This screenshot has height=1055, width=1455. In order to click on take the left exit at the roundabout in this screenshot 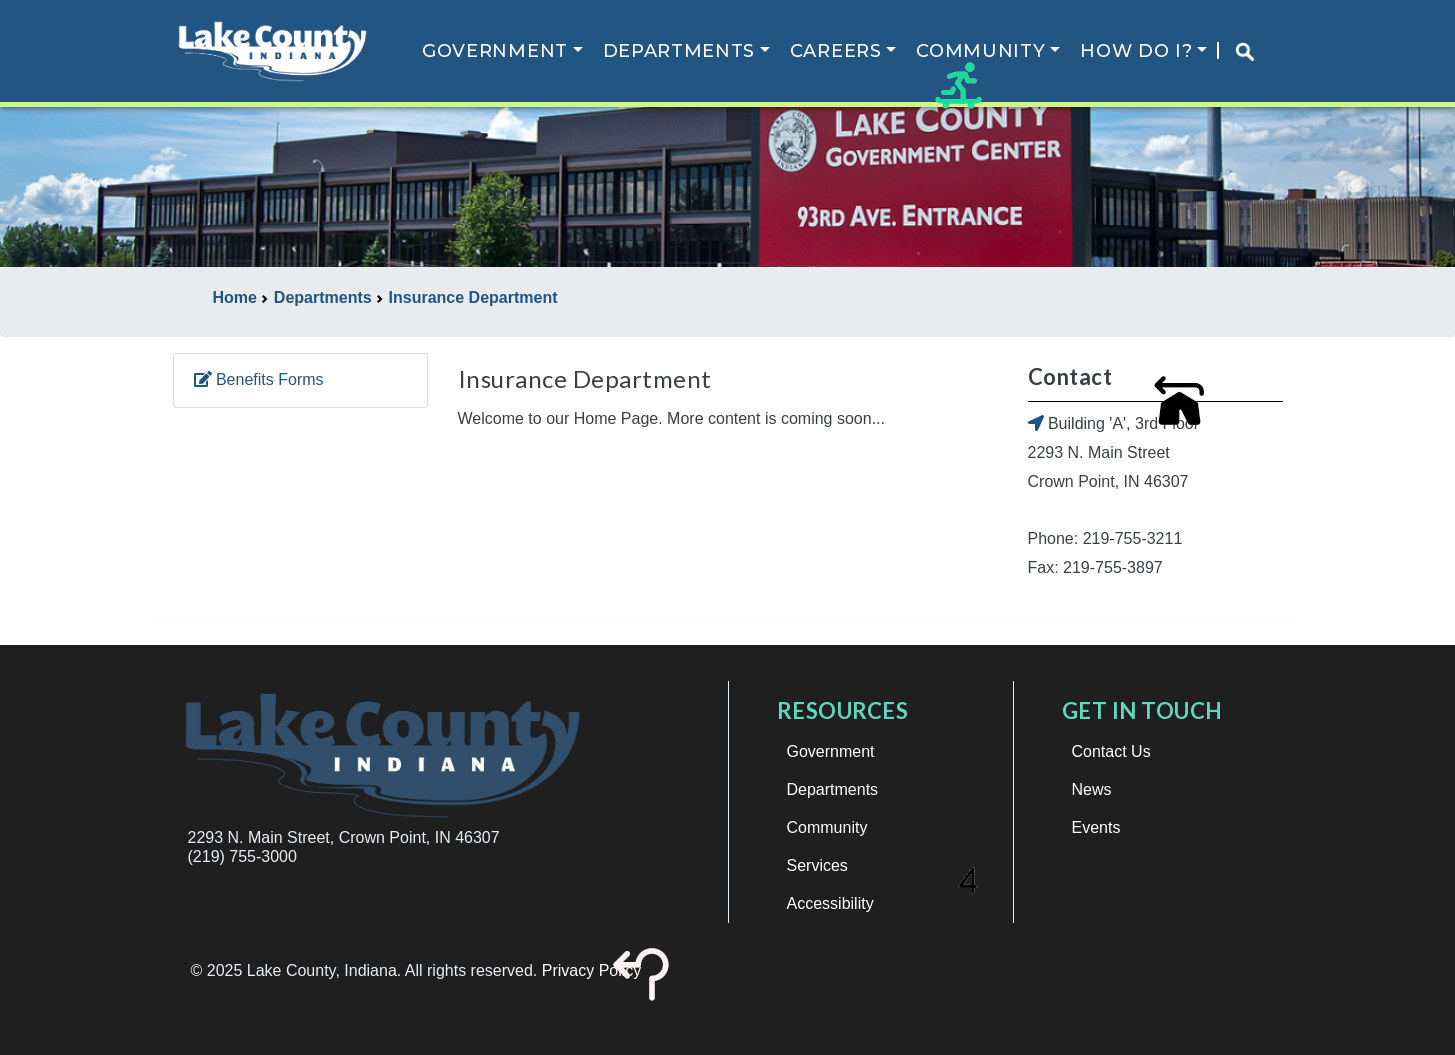, I will do `click(641, 973)`.